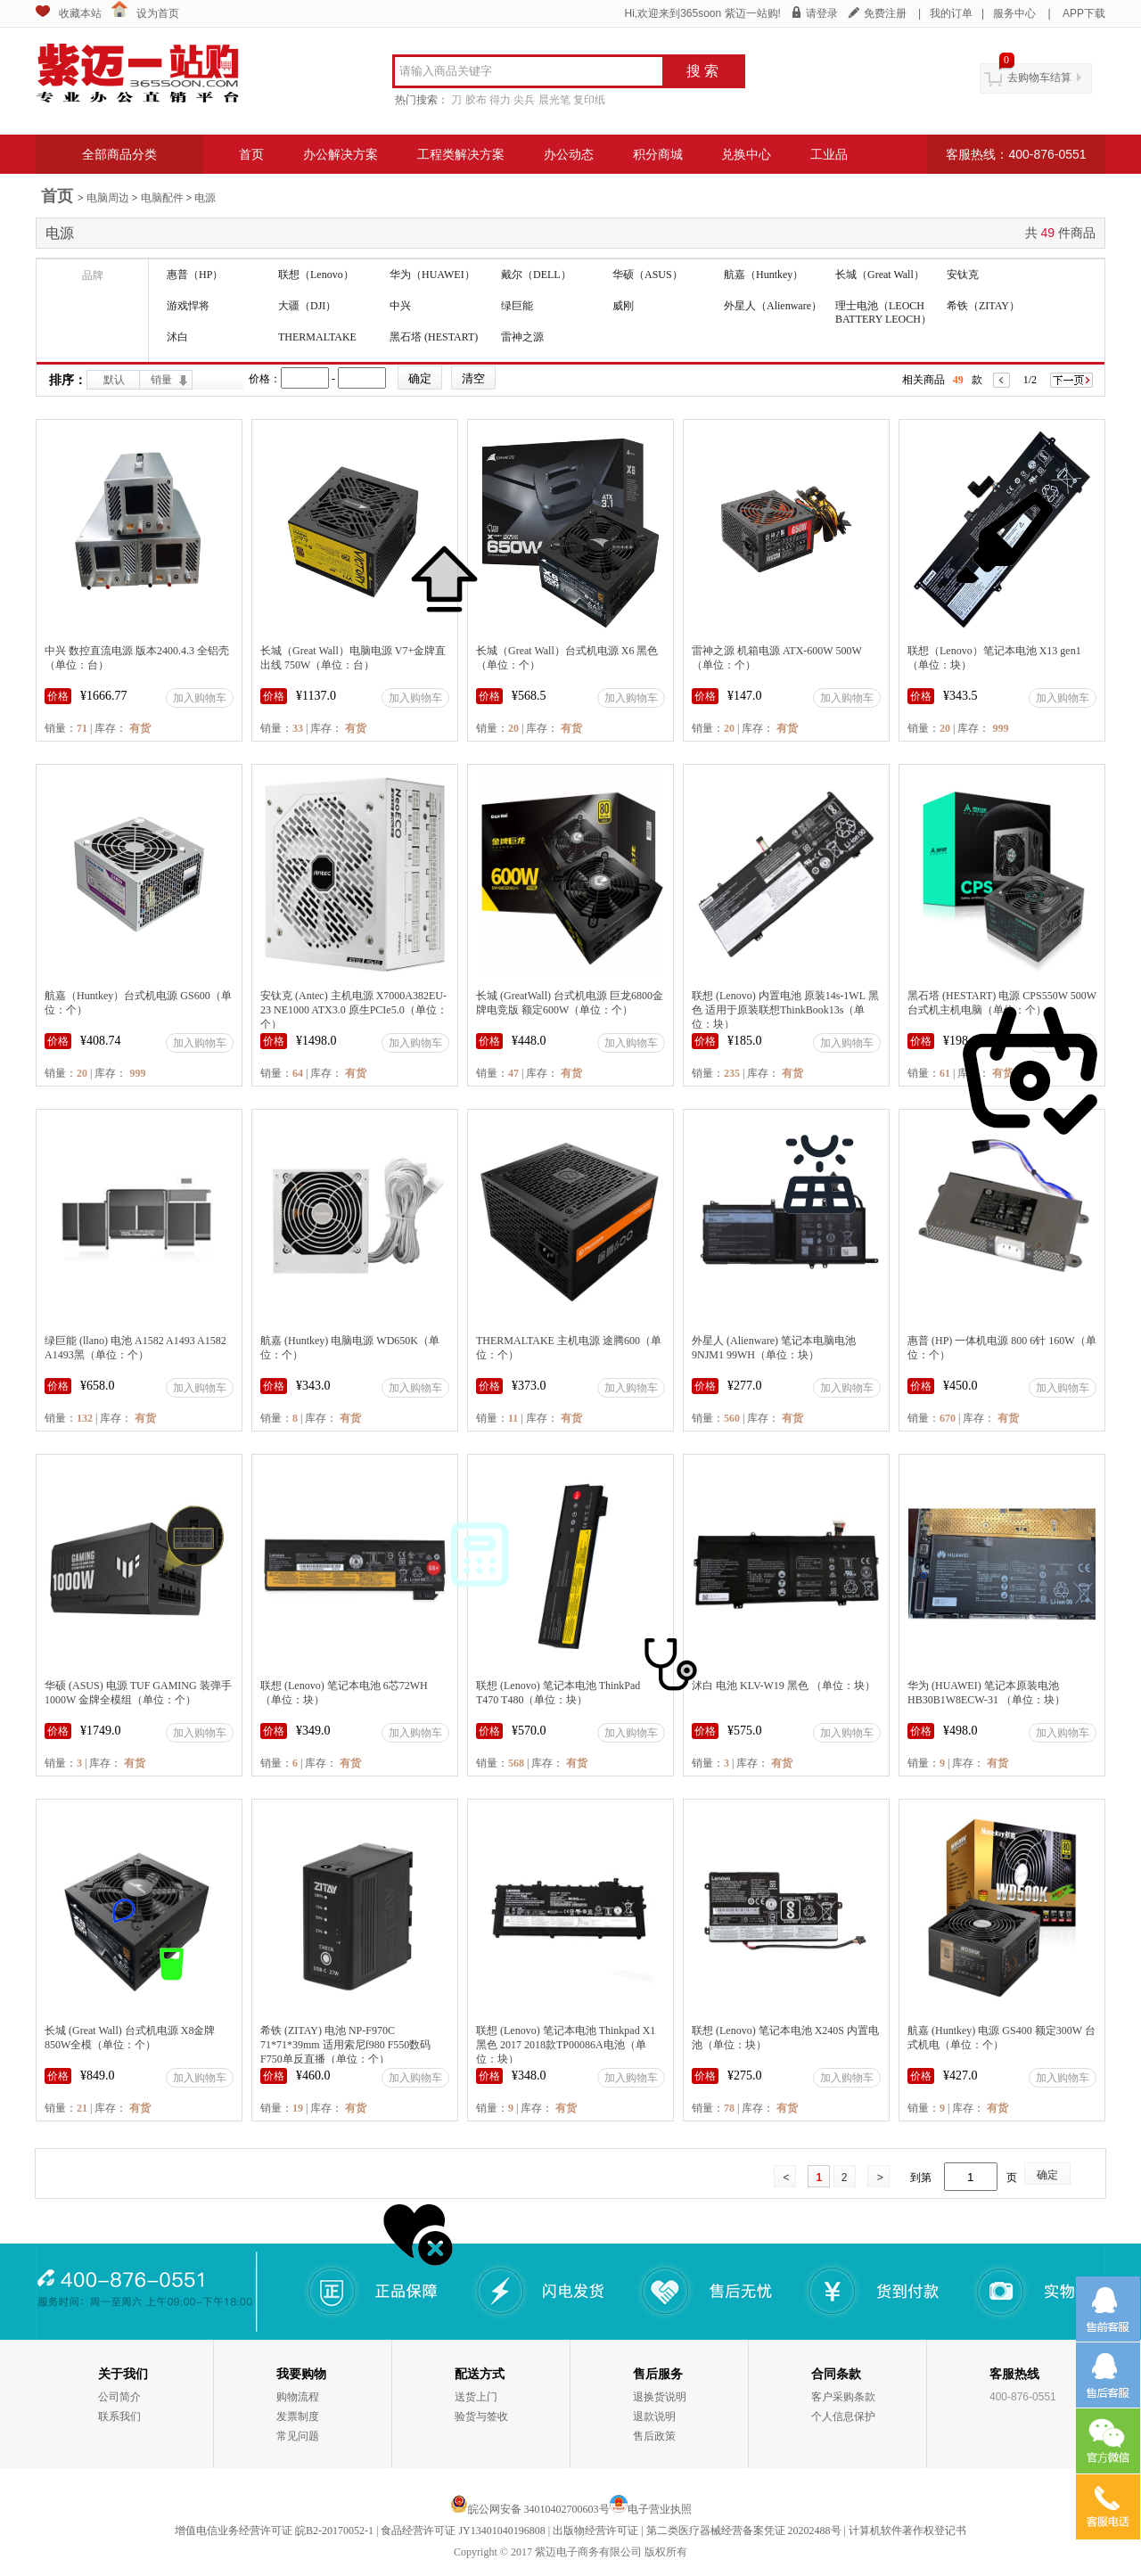 The height and width of the screenshot is (2576, 1141). I want to click on open the calculator app, so click(480, 1555).